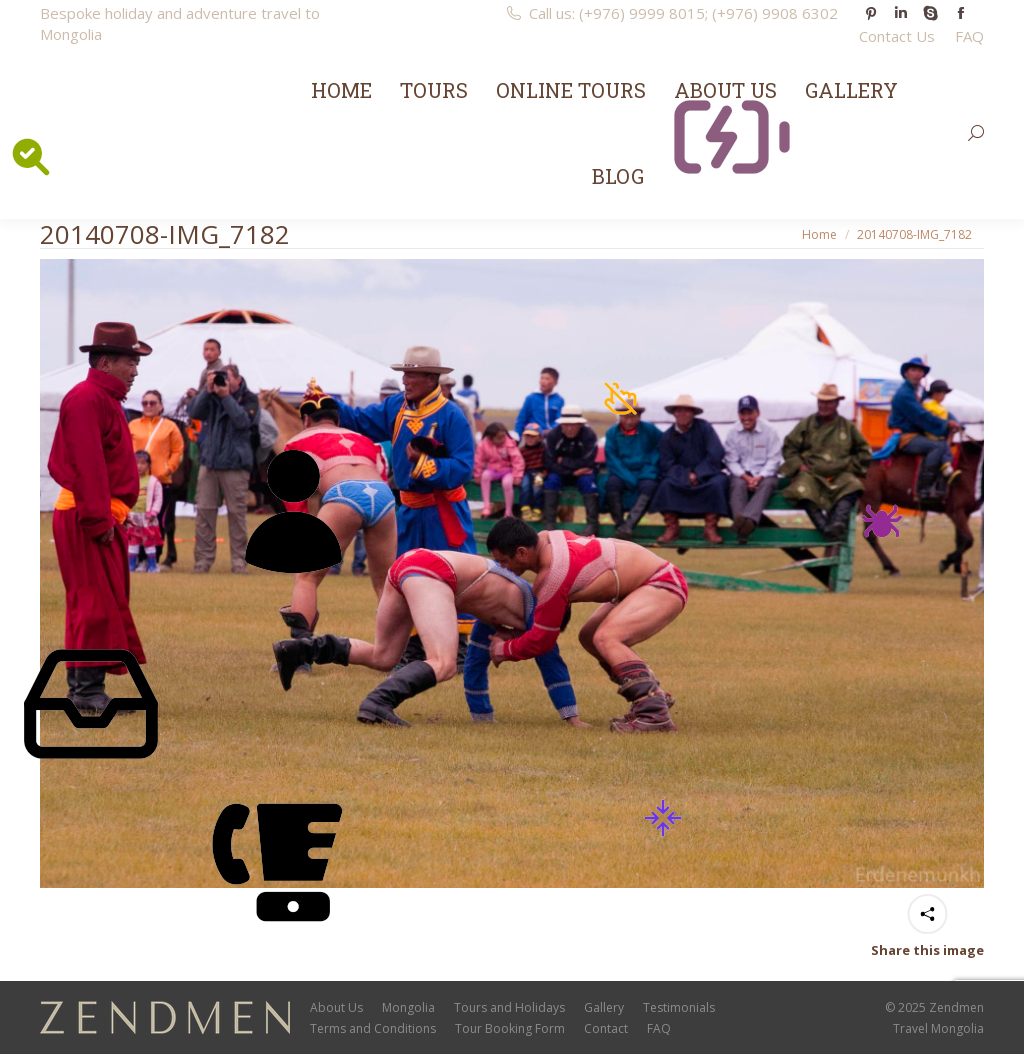 The image size is (1024, 1054). Describe the element at coordinates (278, 862) in the screenshot. I see `a whimsical easter egg or joke icon` at that location.